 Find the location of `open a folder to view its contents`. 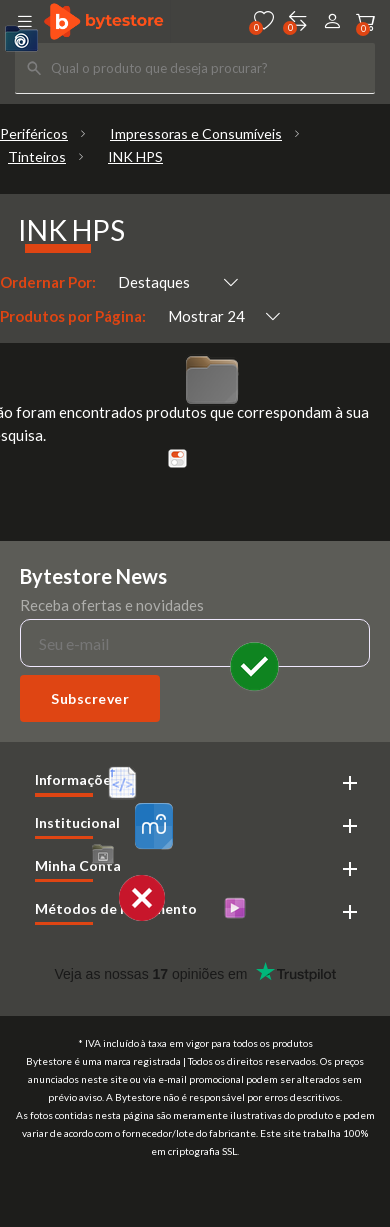

open a folder to view its contents is located at coordinates (212, 380).